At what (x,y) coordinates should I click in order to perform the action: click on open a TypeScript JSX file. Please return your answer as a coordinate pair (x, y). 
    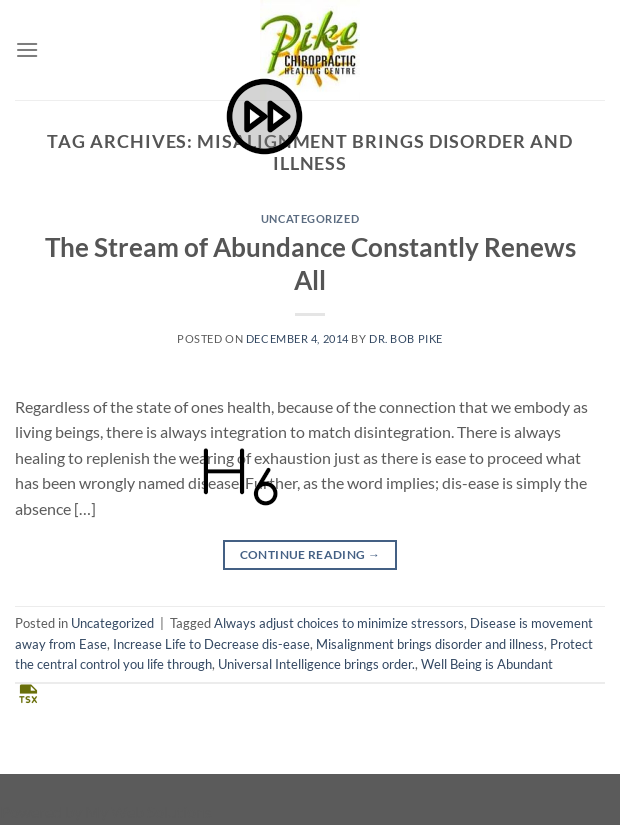
    Looking at the image, I should click on (28, 694).